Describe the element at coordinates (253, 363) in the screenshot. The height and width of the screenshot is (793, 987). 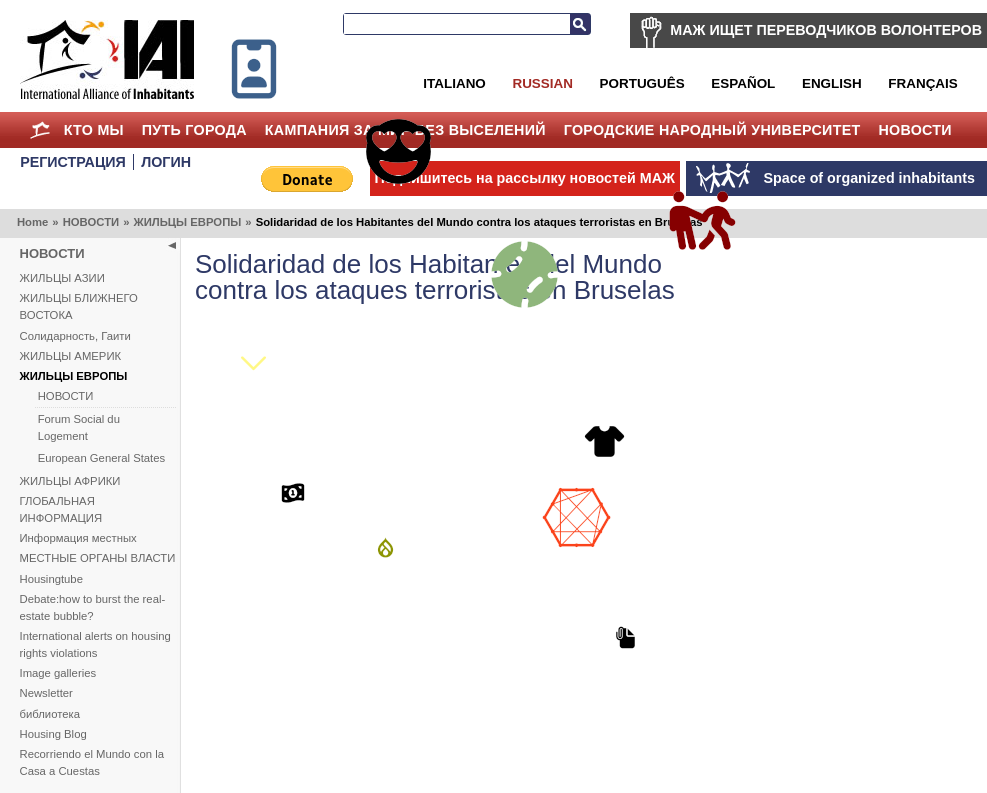
I see `expand a dropdown menu or collapsible section` at that location.